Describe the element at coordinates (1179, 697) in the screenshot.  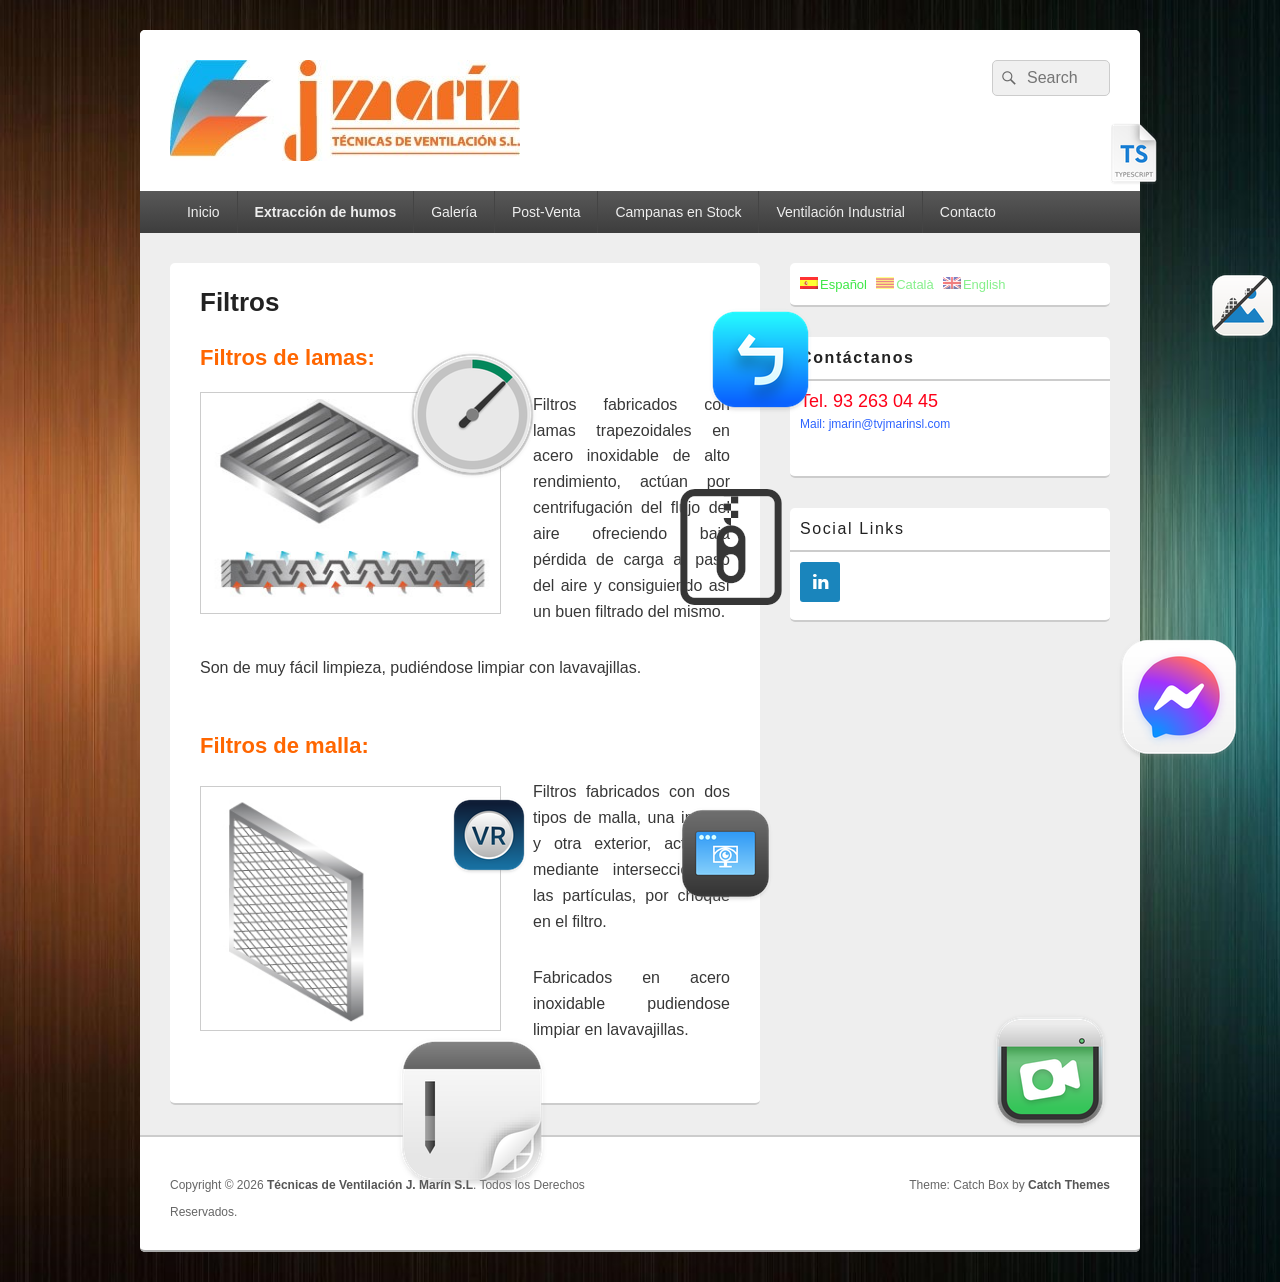
I see `open caprine, a third-party facebook messenger client` at that location.